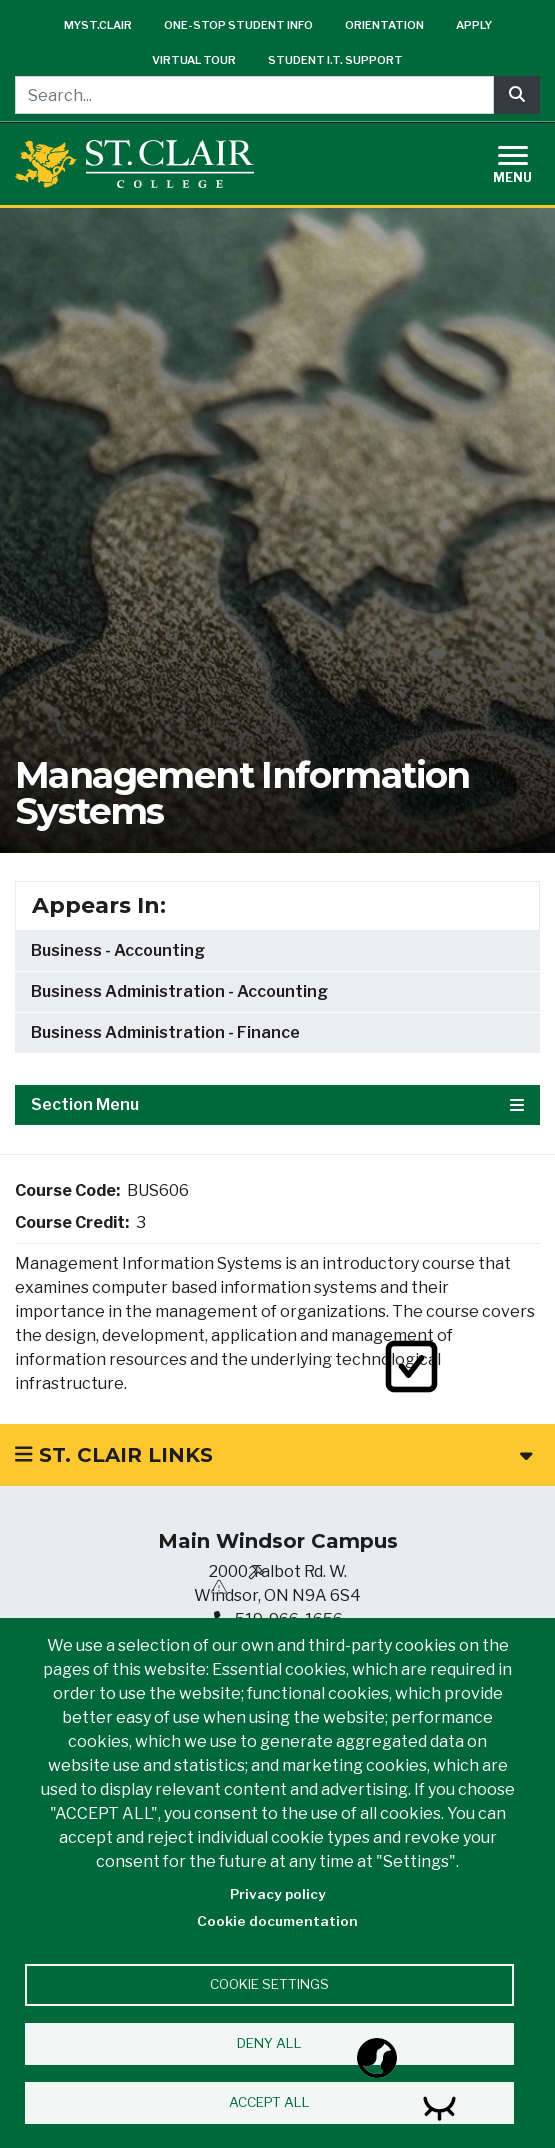  Describe the element at coordinates (411, 1366) in the screenshot. I see `select or check an item in a list` at that location.